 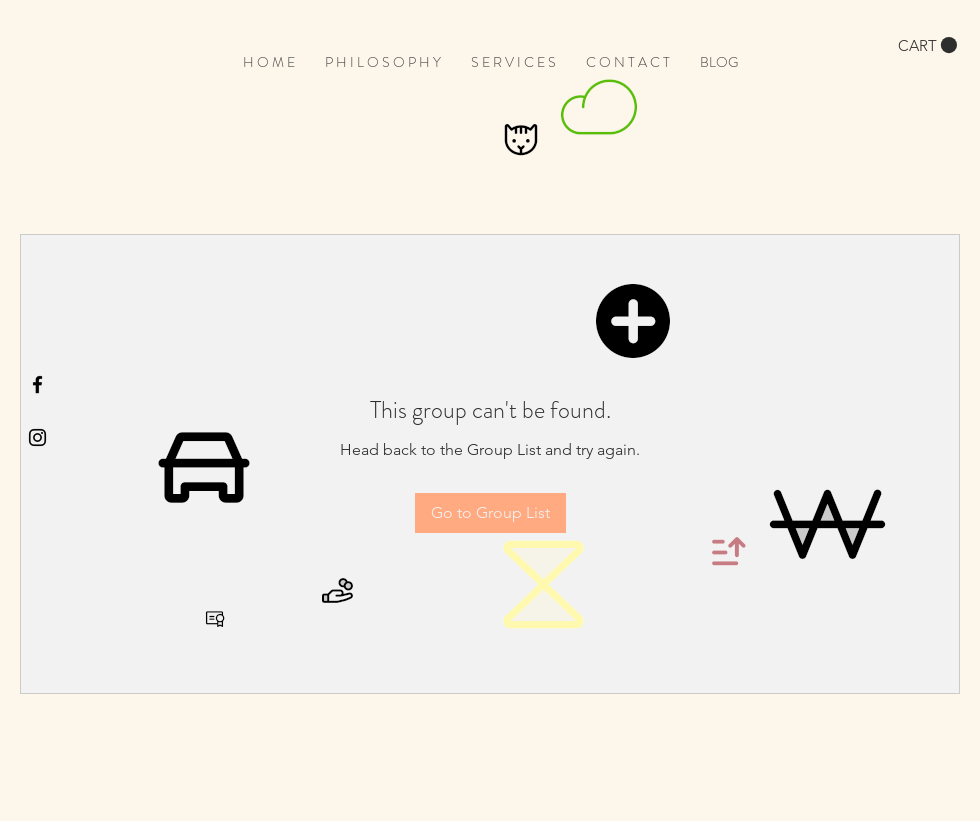 I want to click on access vehicle or car-related settings, so click(x=204, y=469).